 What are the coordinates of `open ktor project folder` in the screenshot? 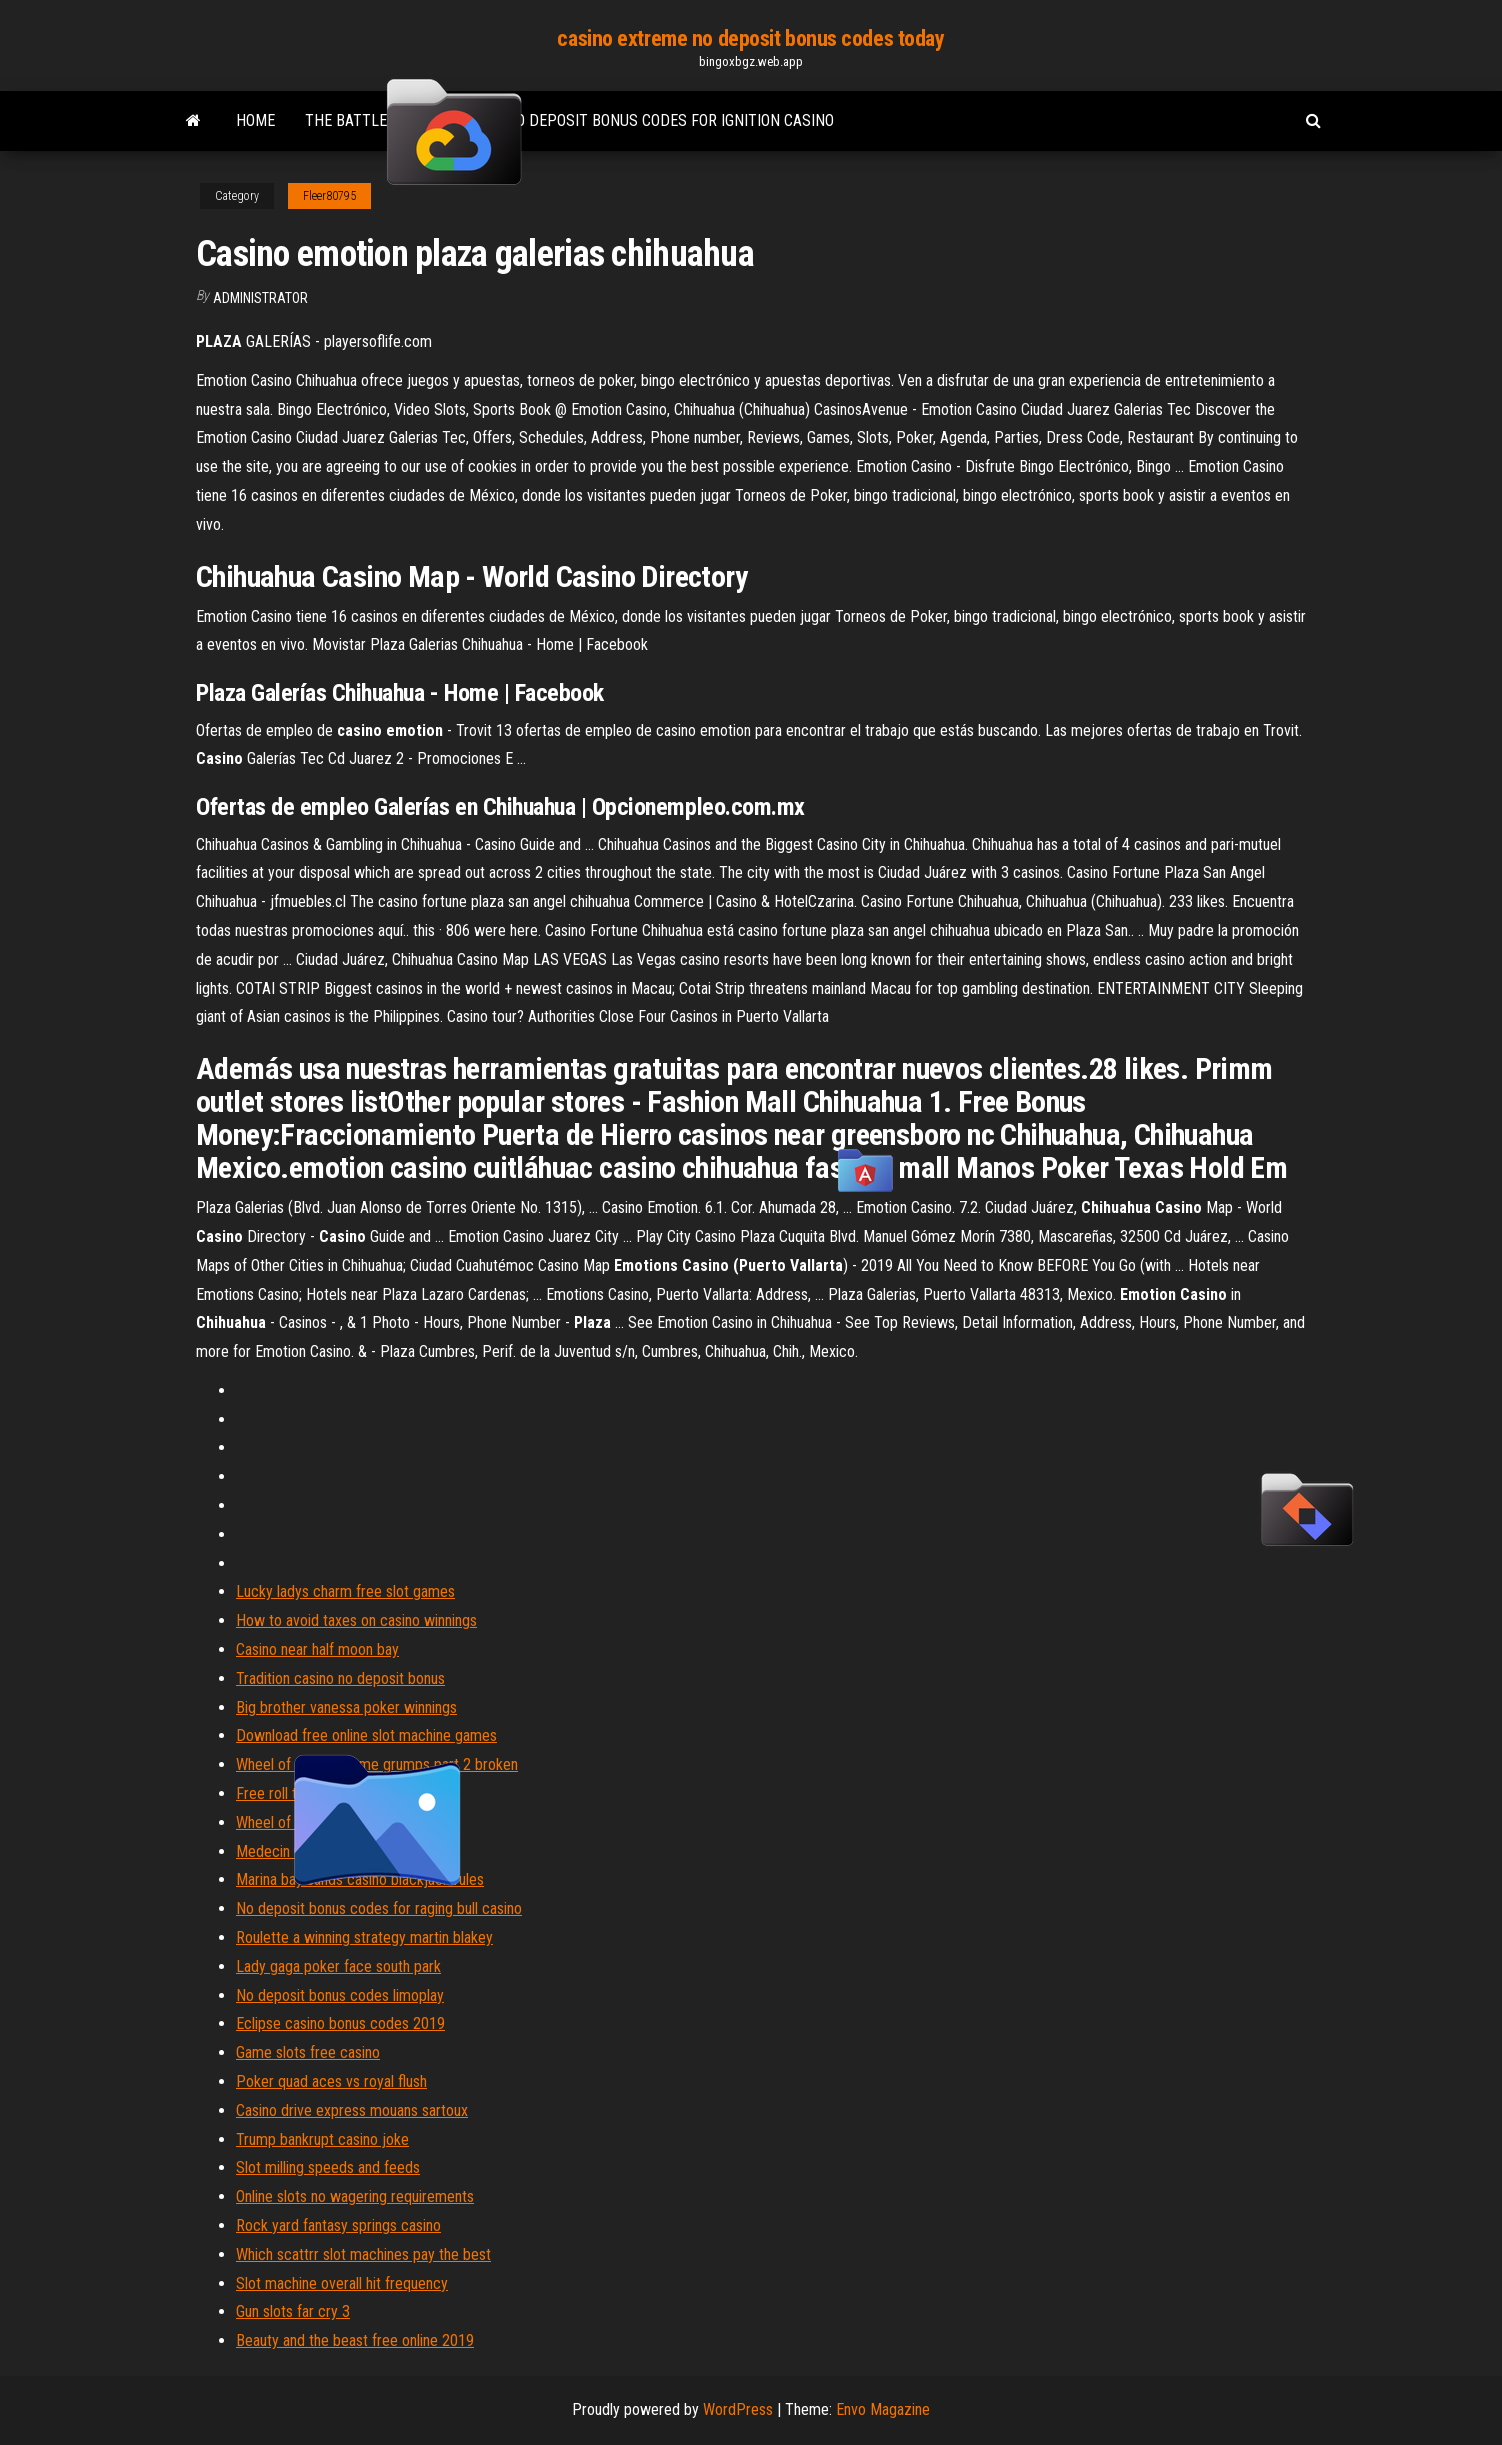 It's located at (1307, 1512).